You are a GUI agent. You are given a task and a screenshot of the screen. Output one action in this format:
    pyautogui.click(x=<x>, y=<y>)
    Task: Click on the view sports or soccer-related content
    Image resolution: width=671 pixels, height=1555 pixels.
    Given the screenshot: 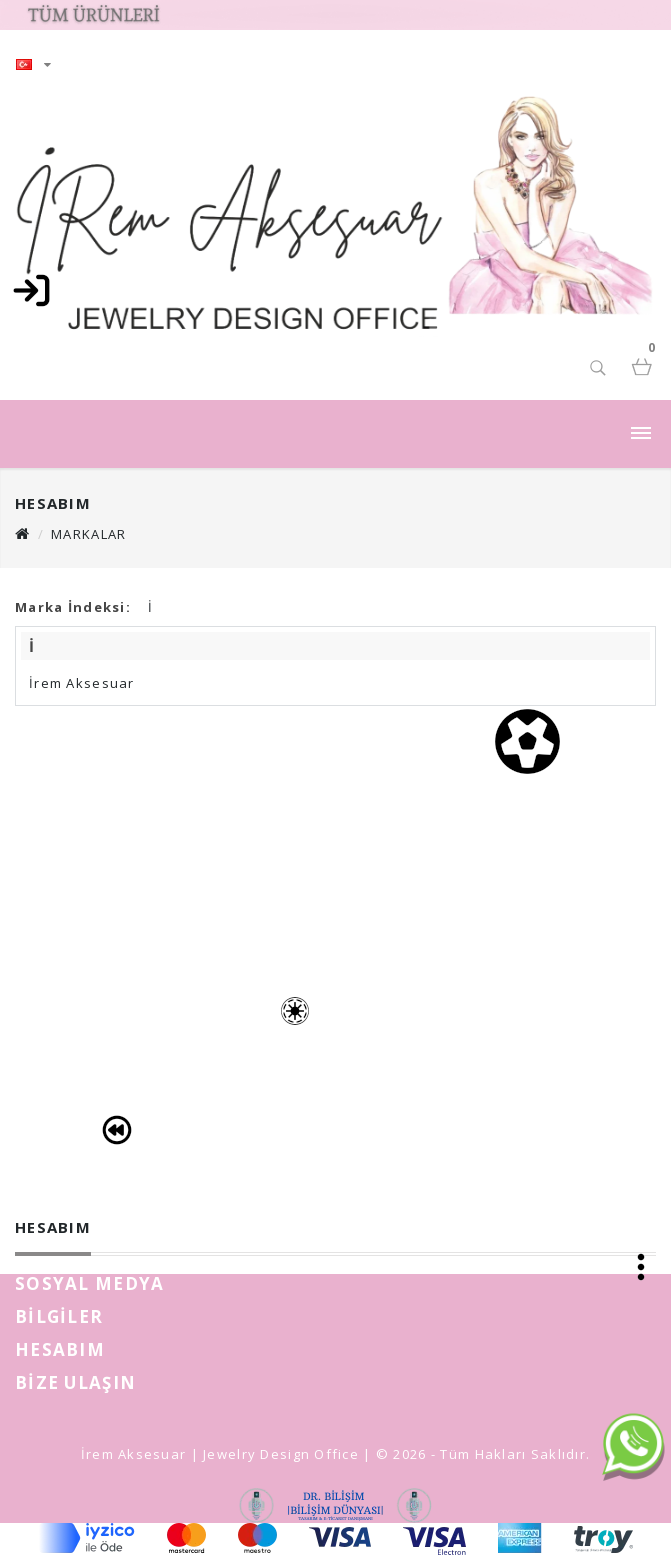 What is the action you would take?
    pyautogui.click(x=527, y=741)
    